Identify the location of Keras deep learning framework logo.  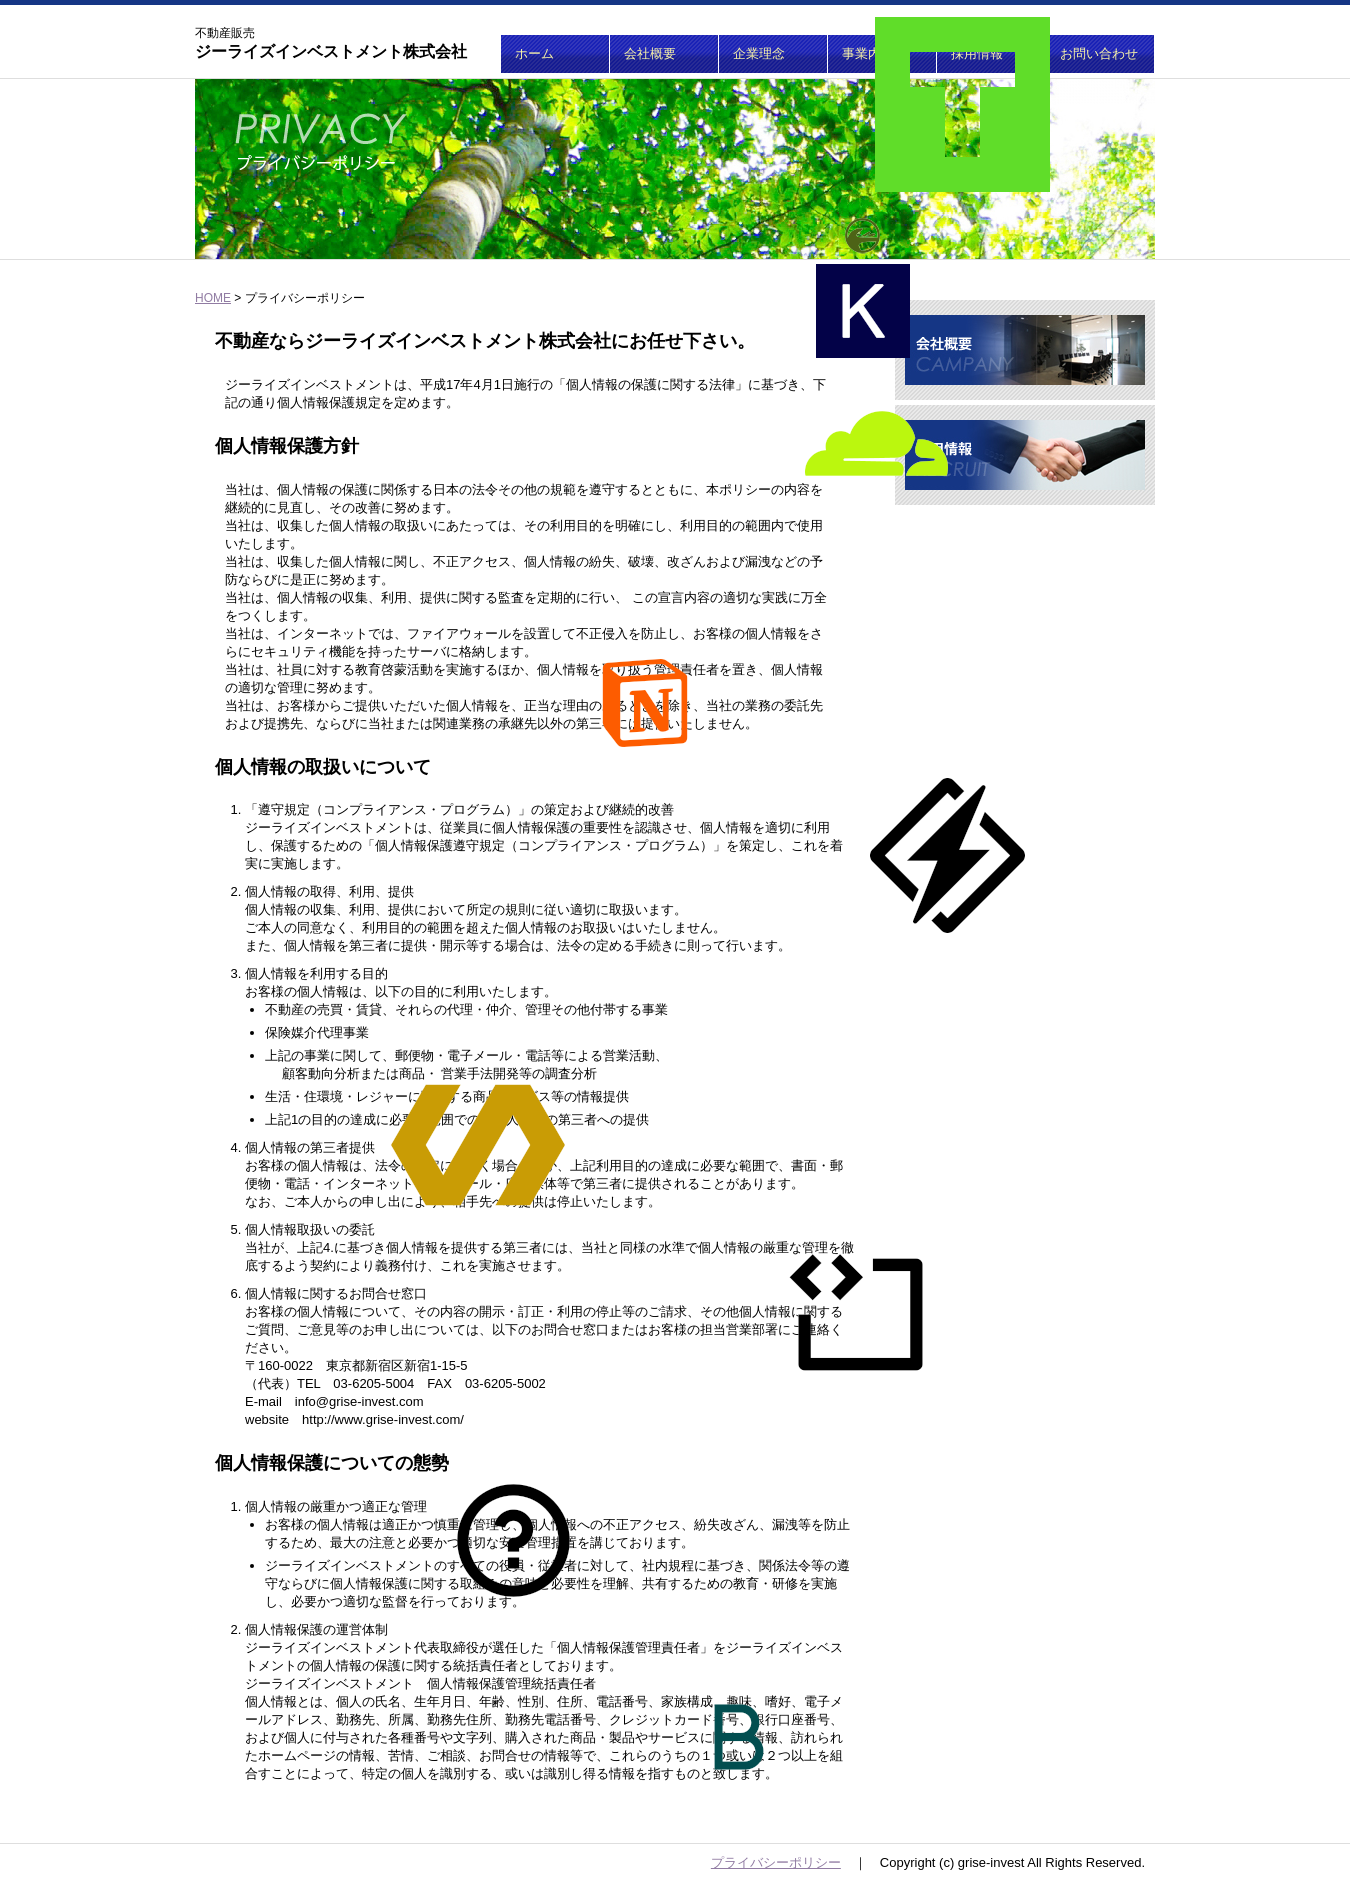
(863, 311).